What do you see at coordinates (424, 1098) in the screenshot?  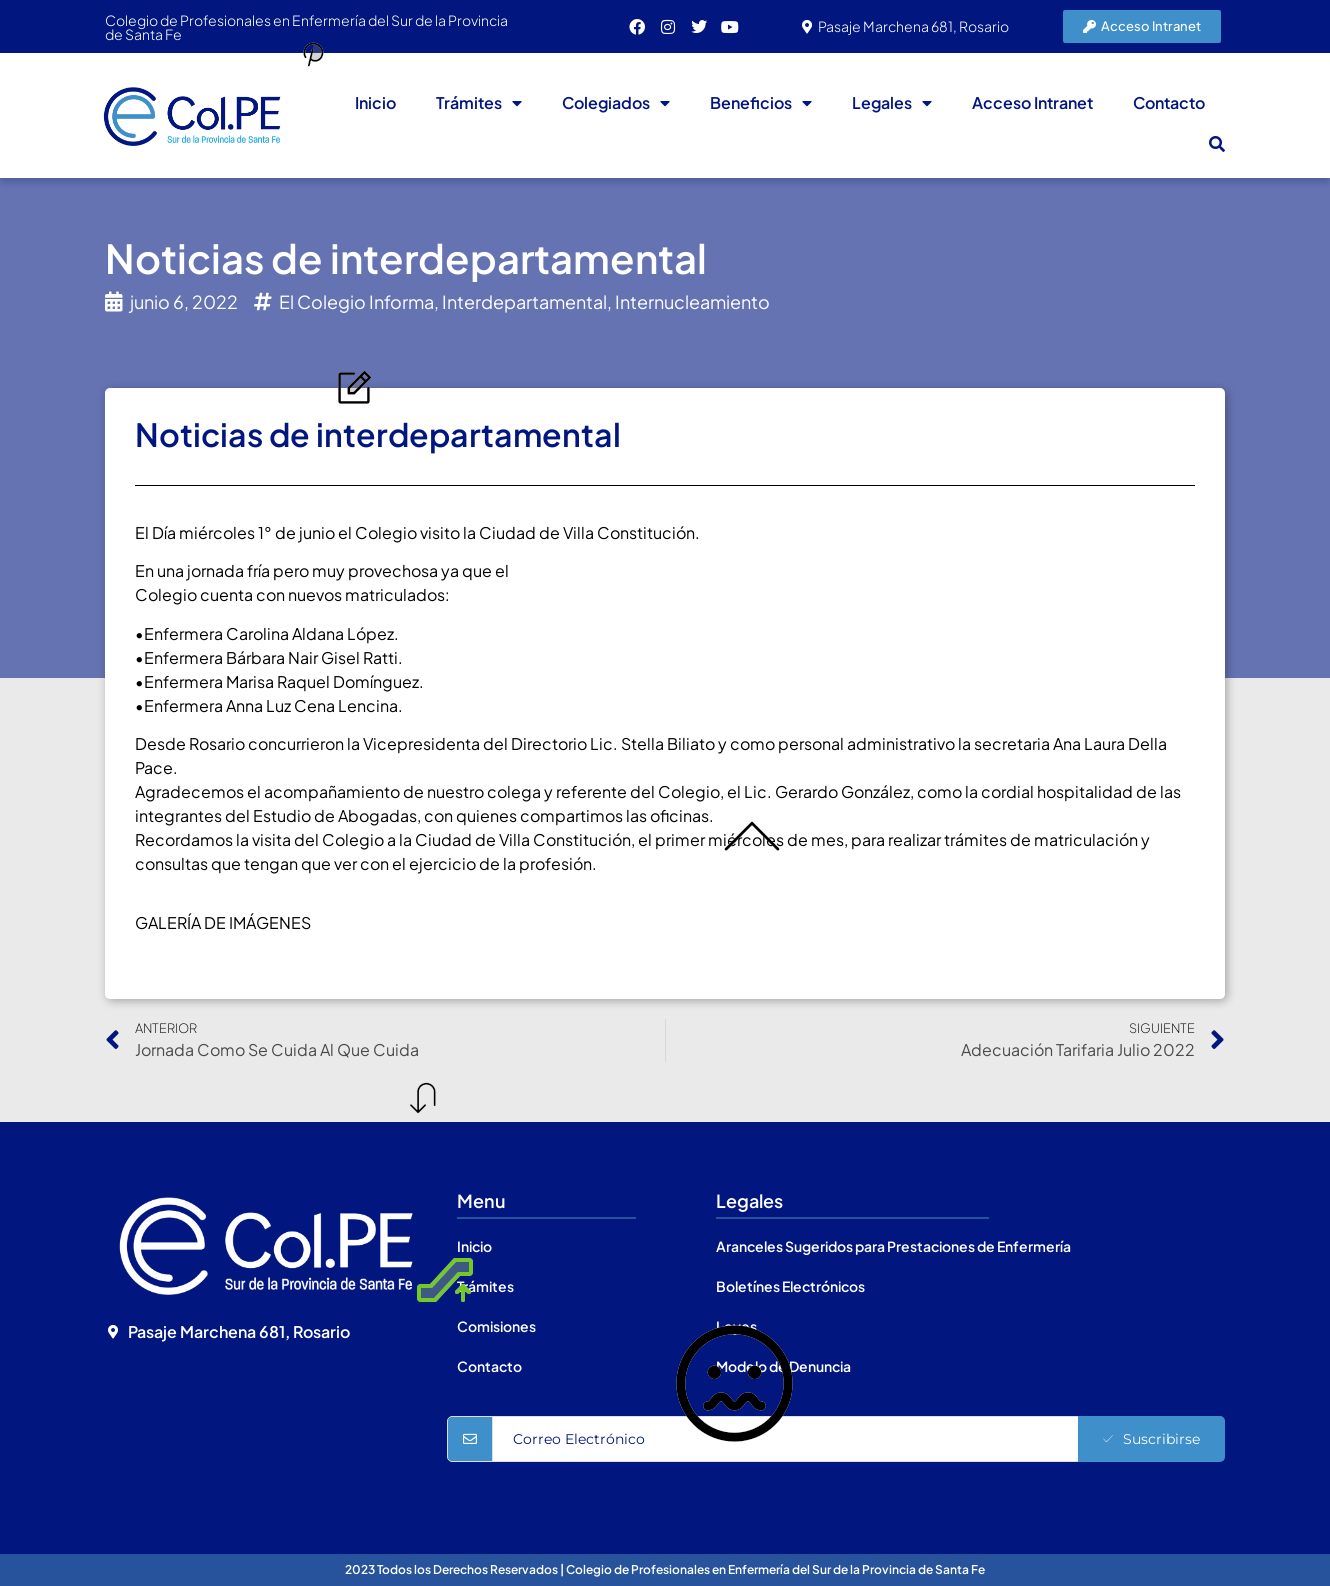 I see `undo or reverse last action` at bounding box center [424, 1098].